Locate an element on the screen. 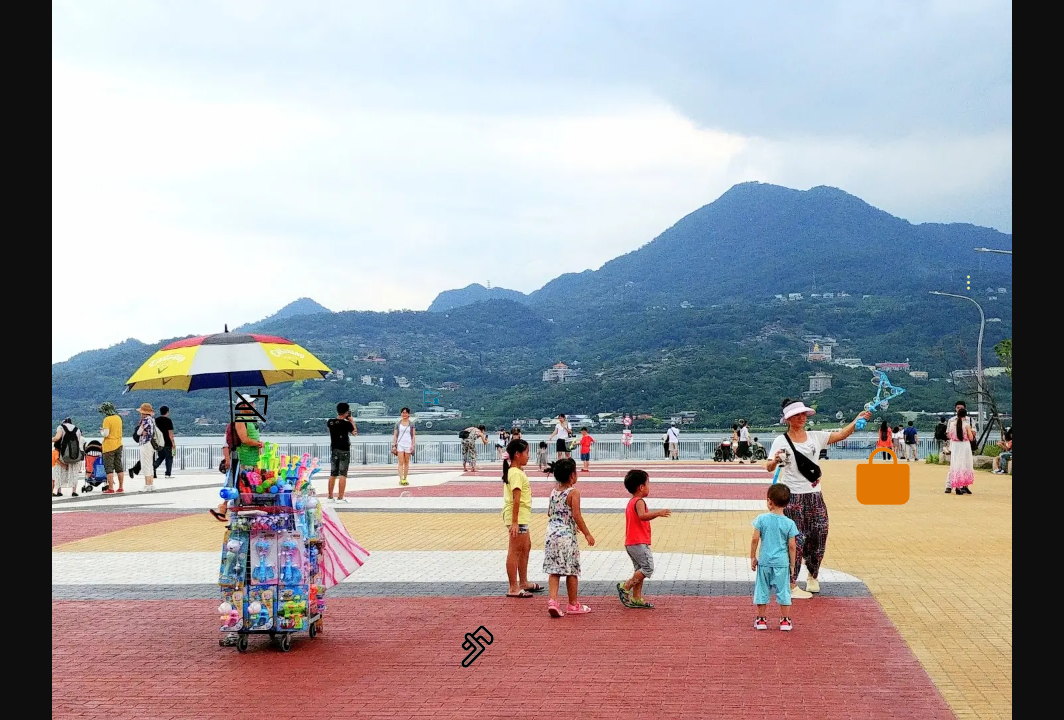 The height and width of the screenshot is (720, 1064). access tools or settings is located at coordinates (475, 646).